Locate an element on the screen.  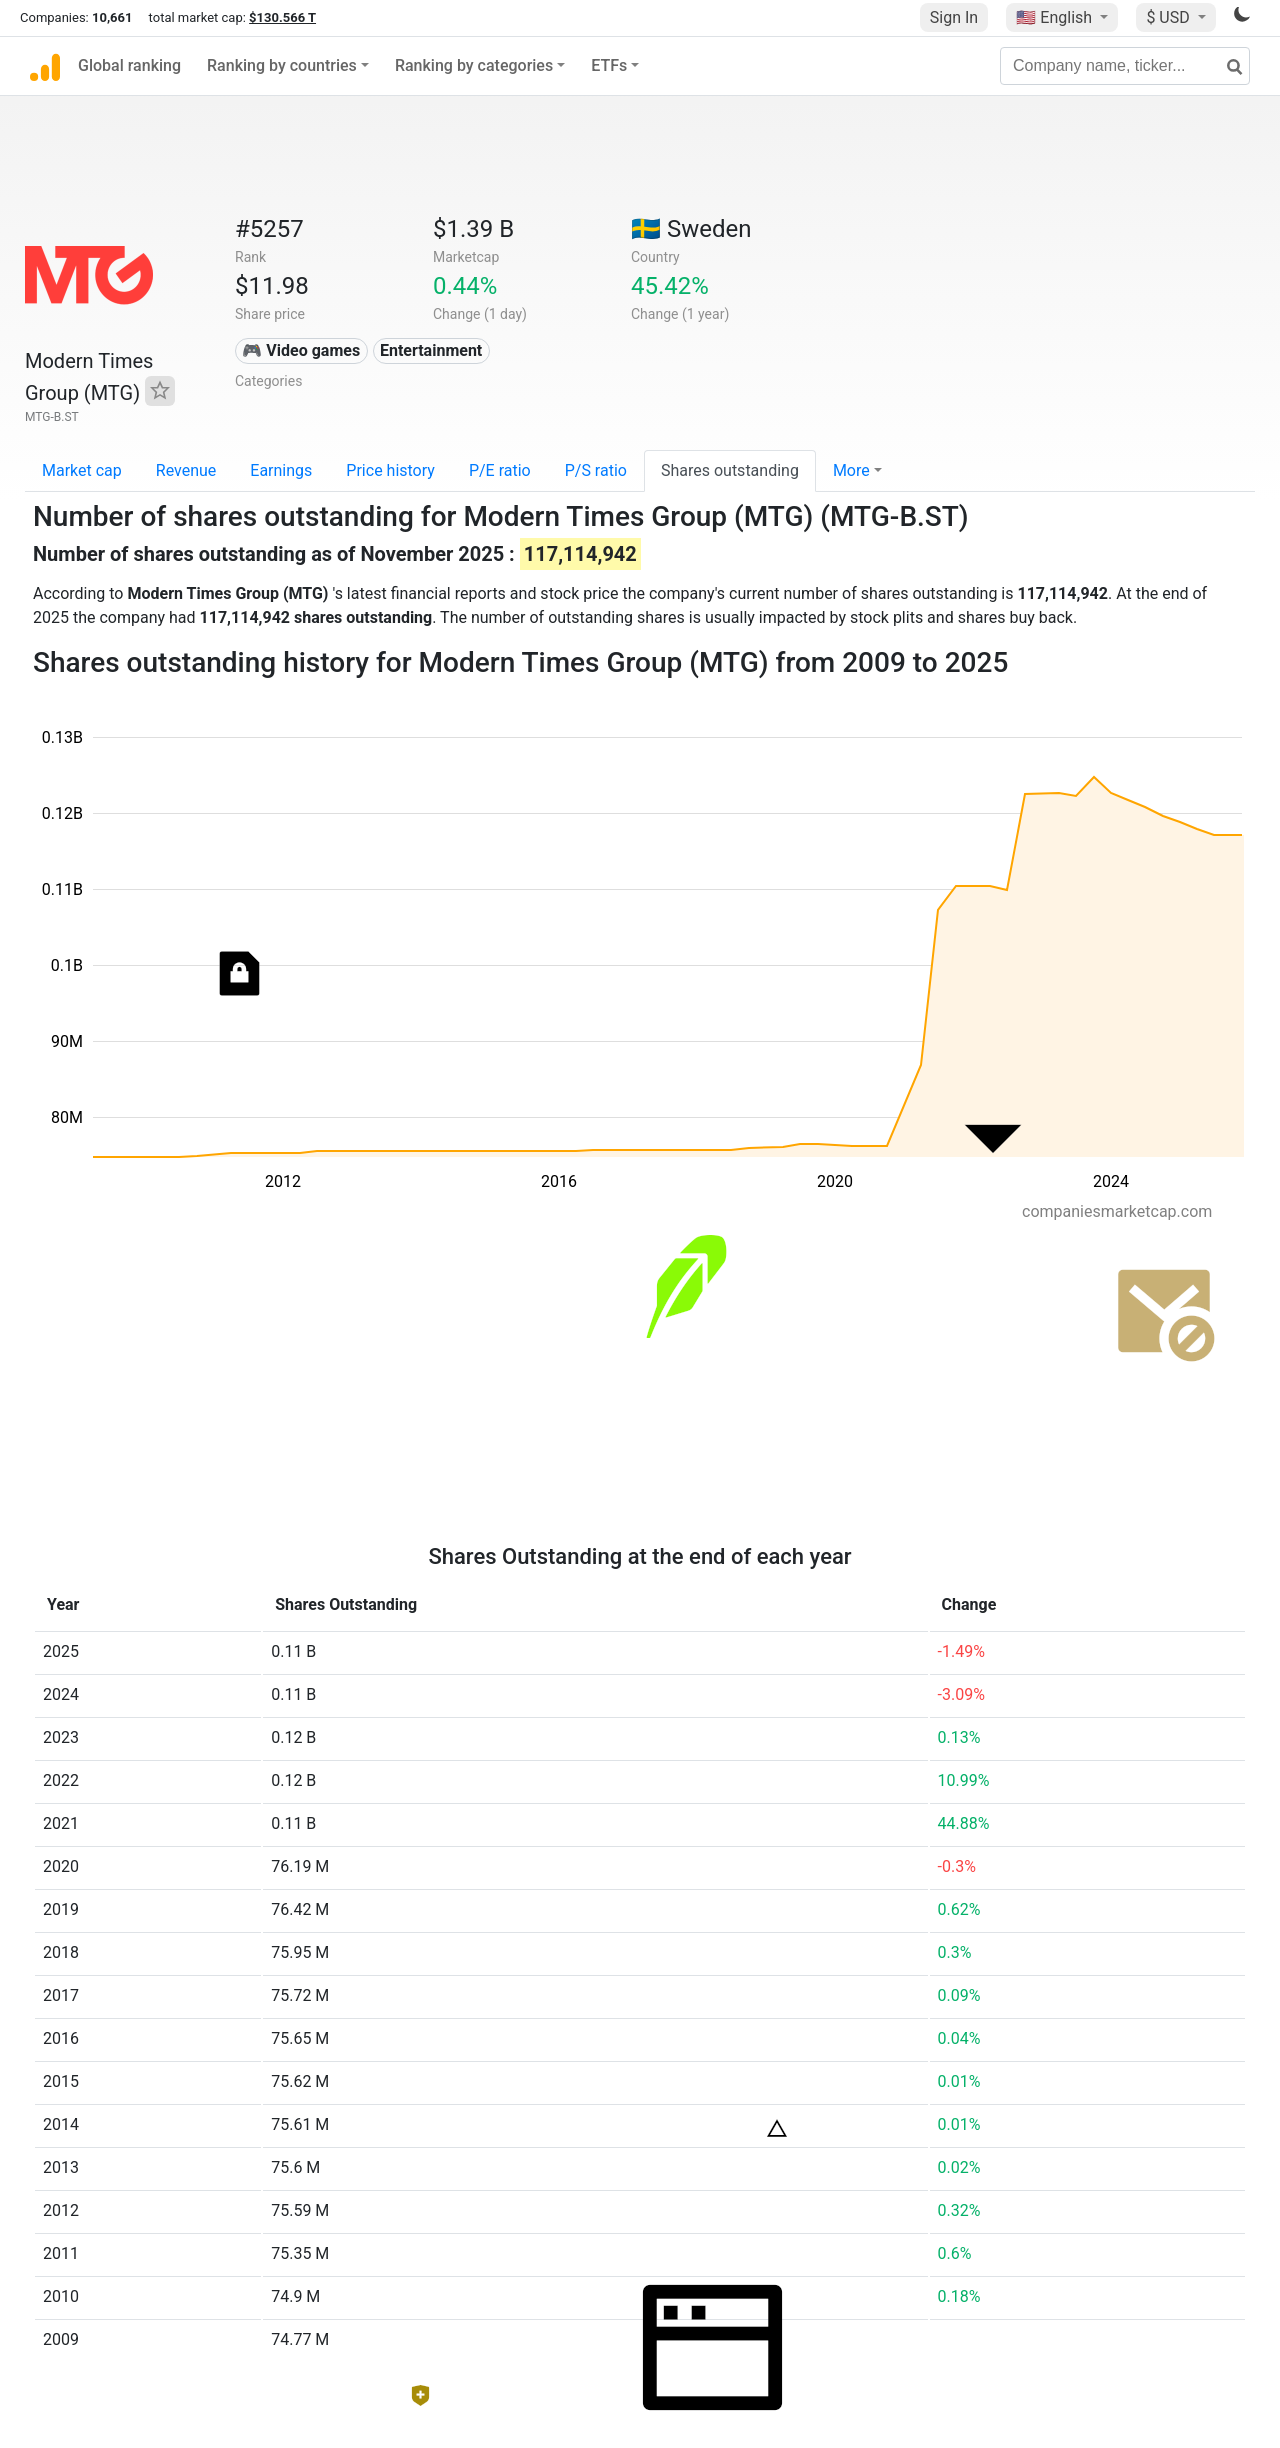
vercel logo is located at coordinates (777, 2128).